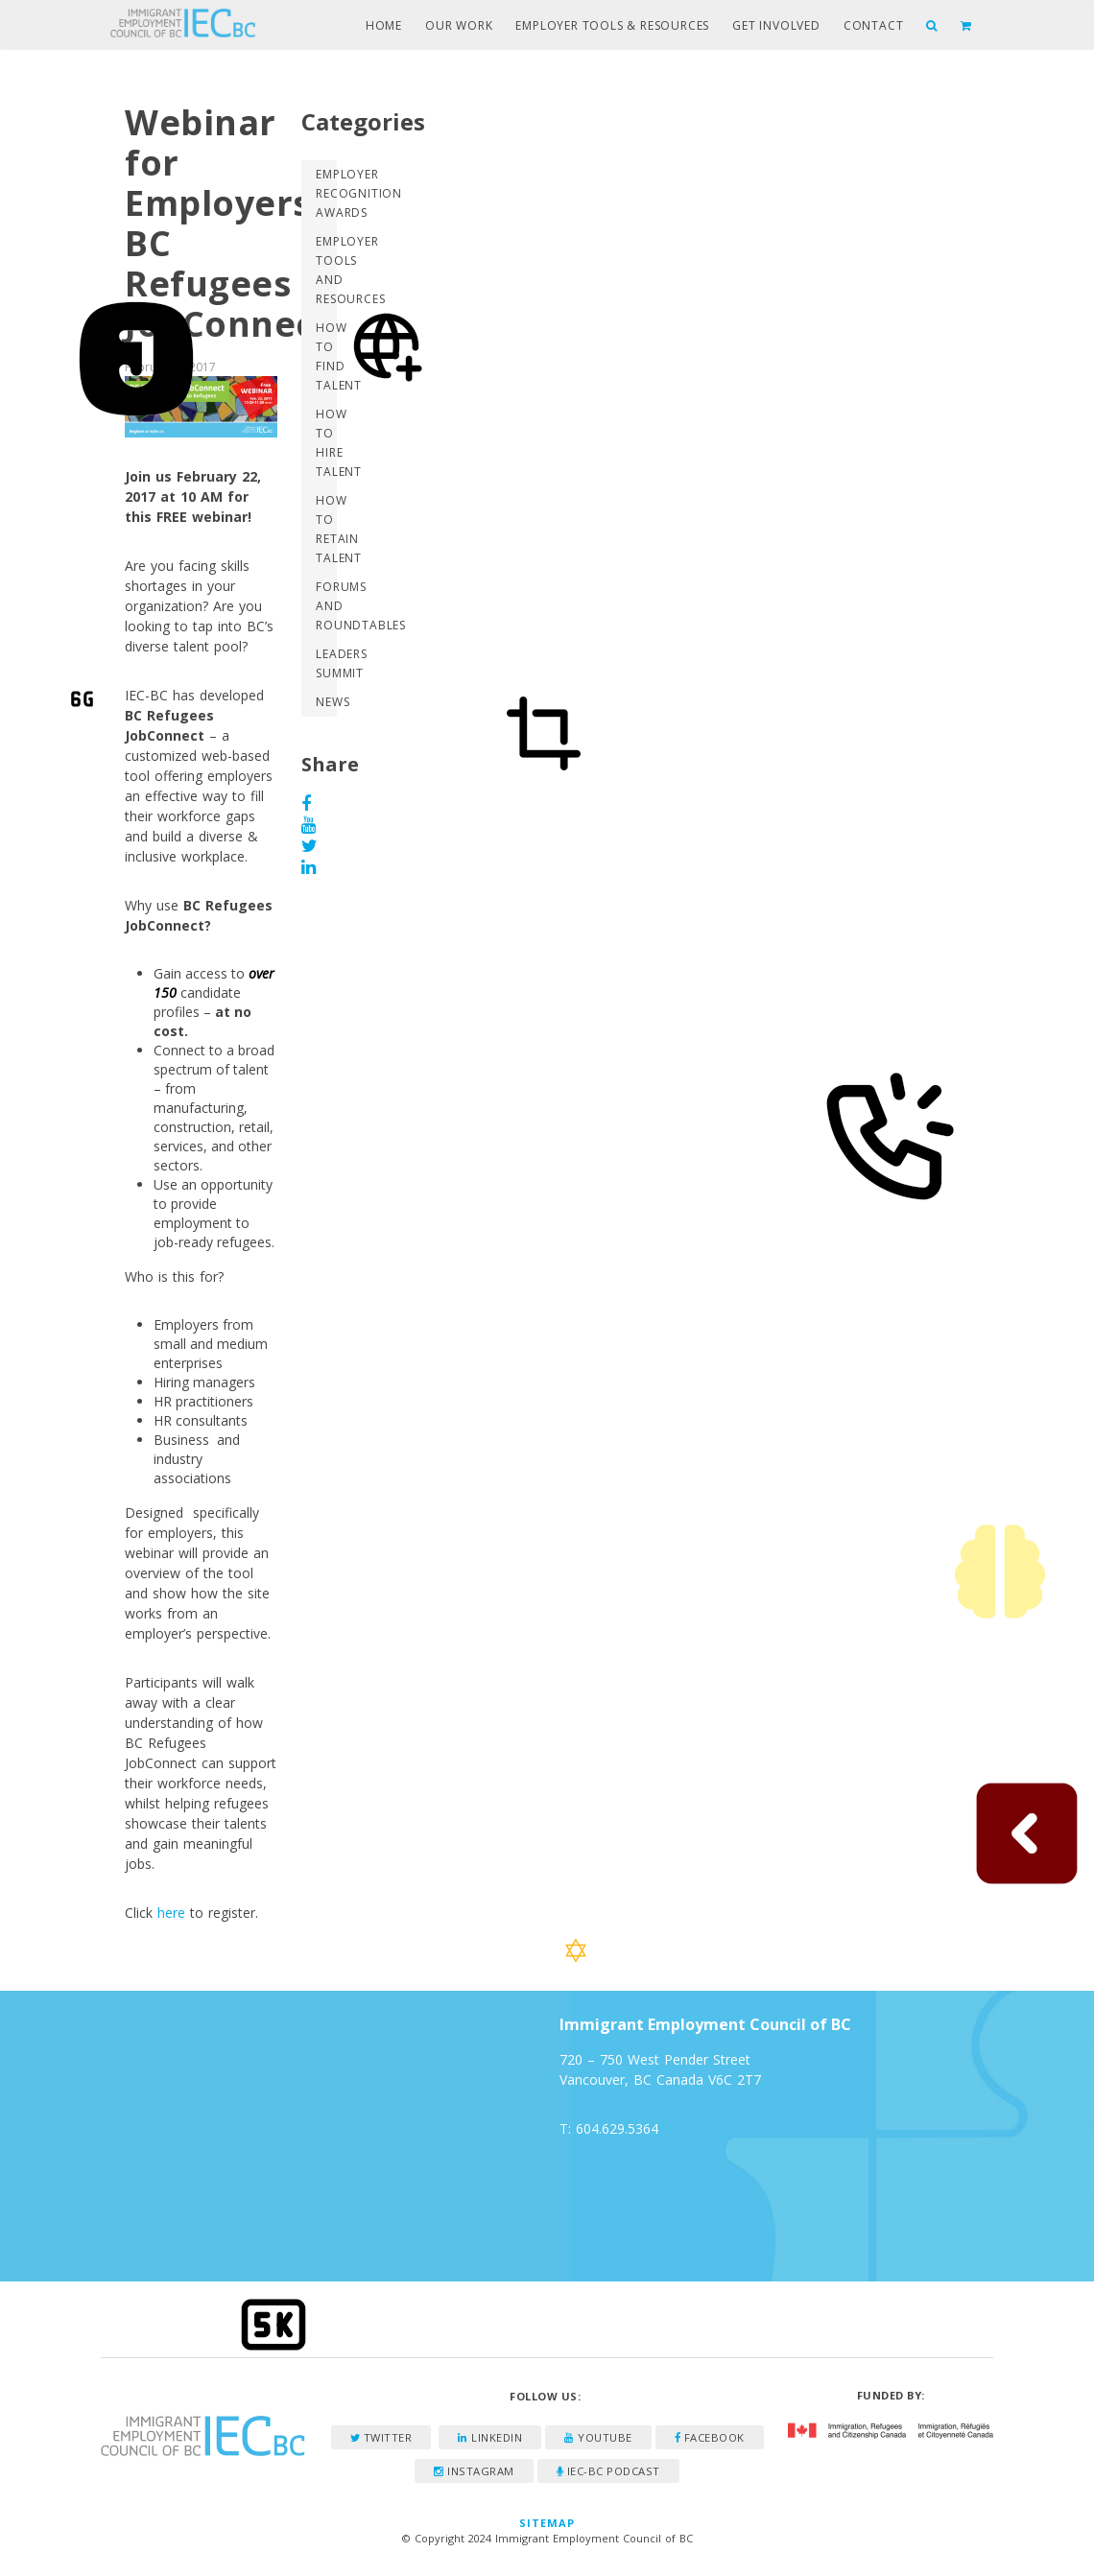  Describe the element at coordinates (543, 733) in the screenshot. I see `crop an image or photo` at that location.